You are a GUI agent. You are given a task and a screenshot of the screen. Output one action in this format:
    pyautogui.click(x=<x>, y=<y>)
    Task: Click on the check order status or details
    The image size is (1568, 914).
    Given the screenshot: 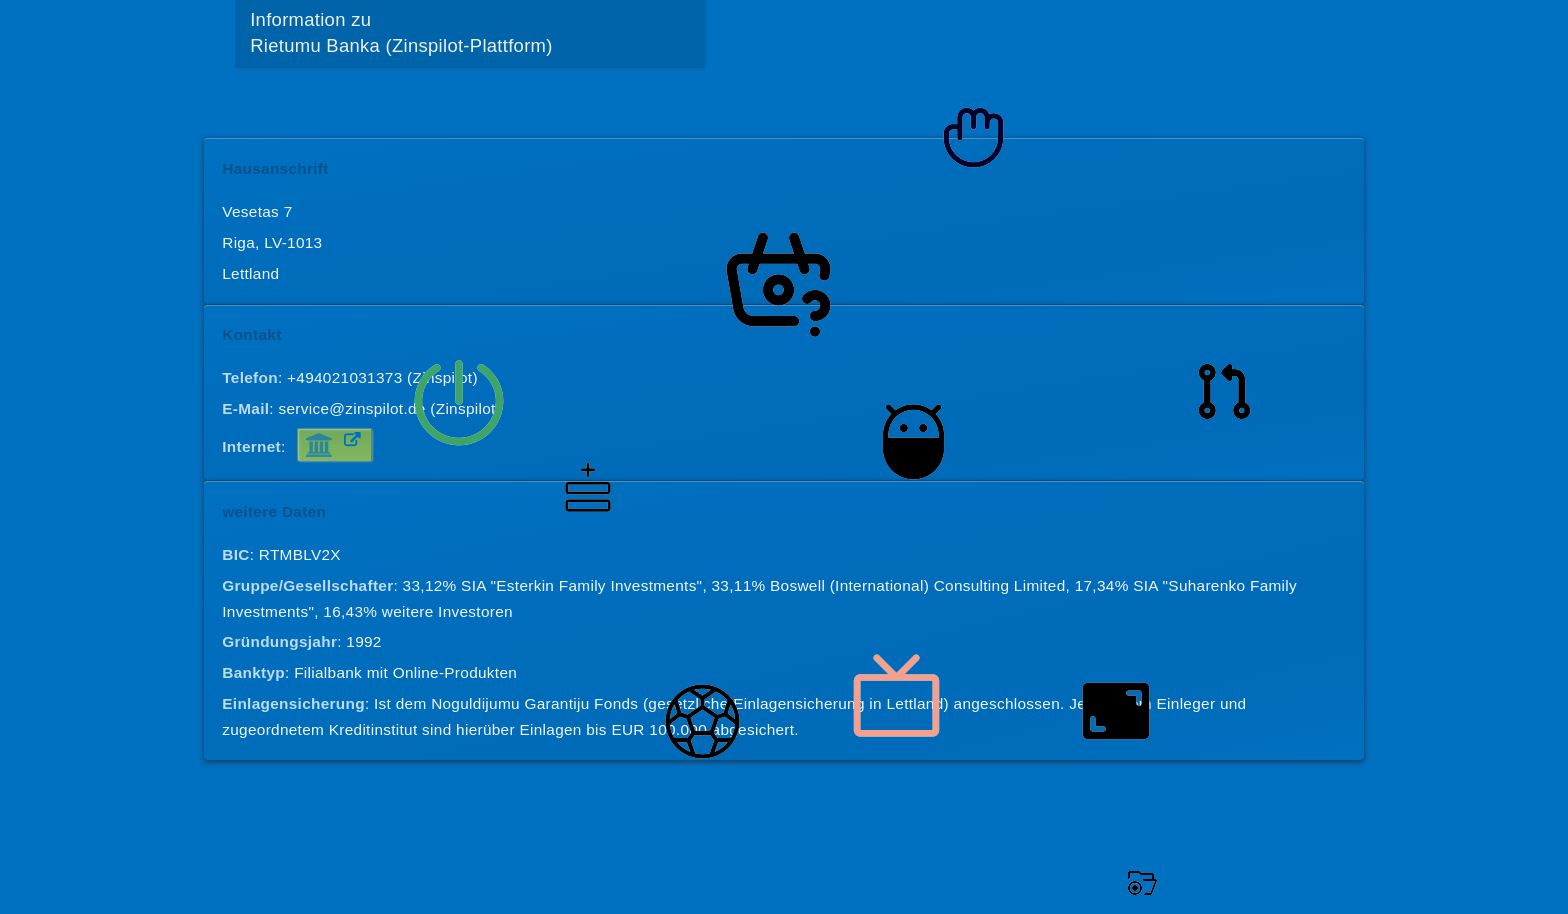 What is the action you would take?
    pyautogui.click(x=778, y=279)
    